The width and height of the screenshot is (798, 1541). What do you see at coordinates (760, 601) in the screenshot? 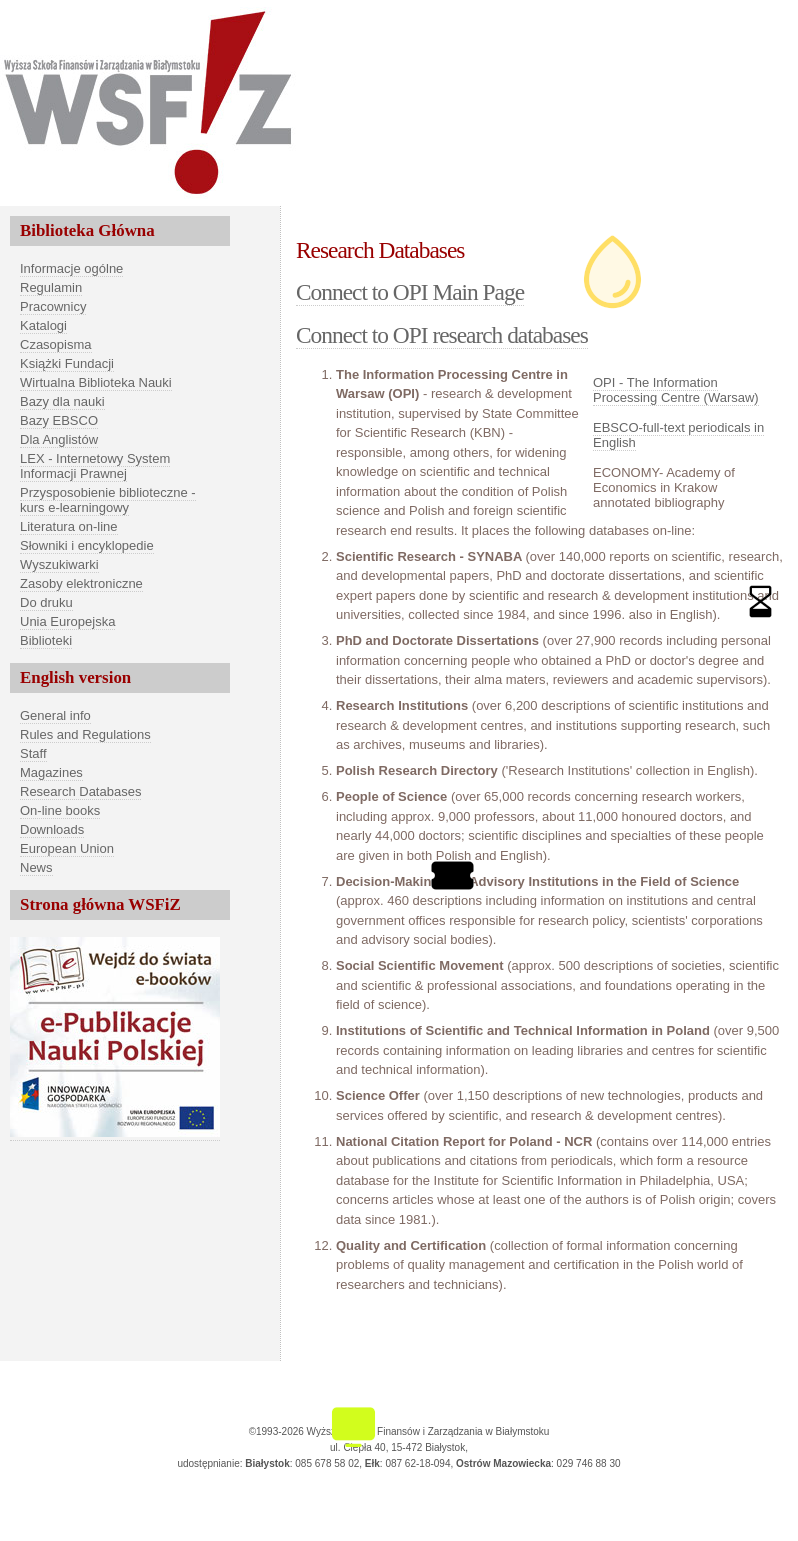
I see `indicates time is running low` at bounding box center [760, 601].